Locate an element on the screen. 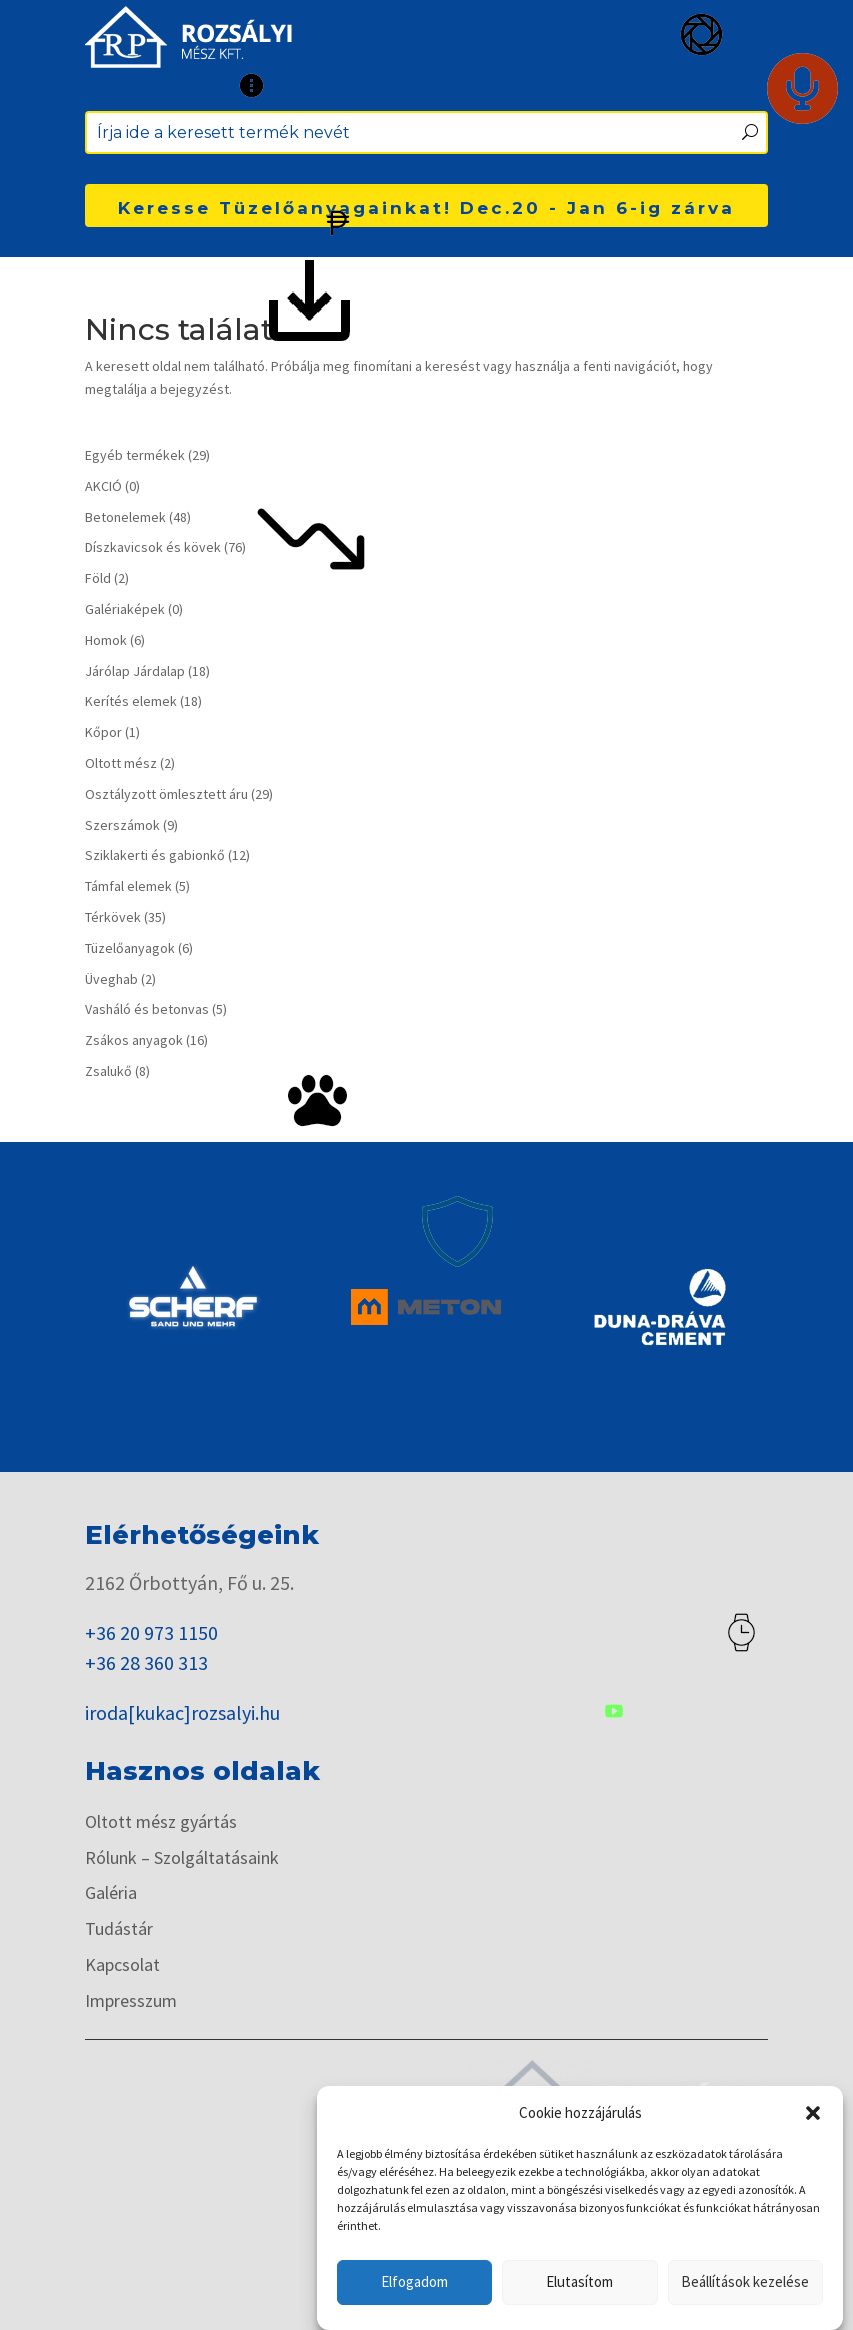  access security settings is located at coordinates (457, 1231).